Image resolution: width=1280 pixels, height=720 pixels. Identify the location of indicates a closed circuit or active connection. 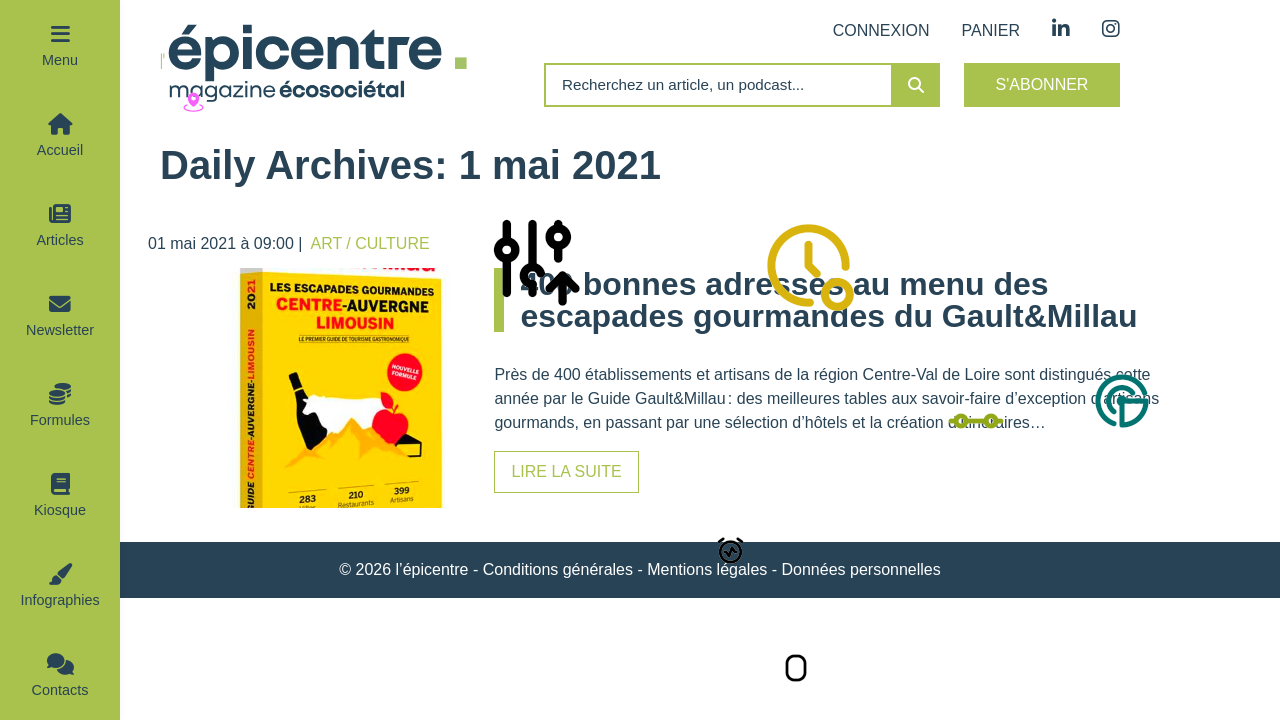
(976, 421).